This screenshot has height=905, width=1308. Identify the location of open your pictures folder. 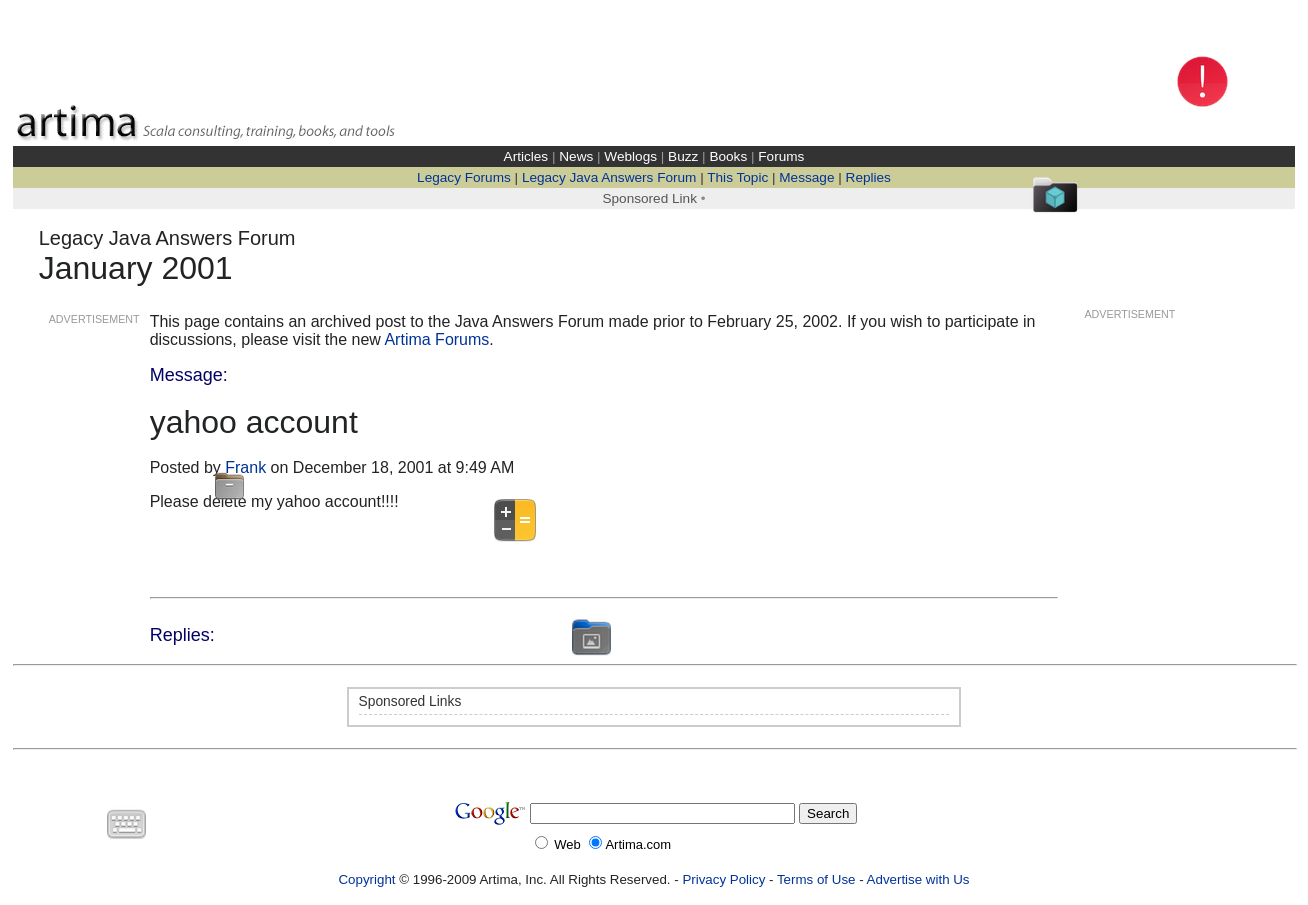
(591, 636).